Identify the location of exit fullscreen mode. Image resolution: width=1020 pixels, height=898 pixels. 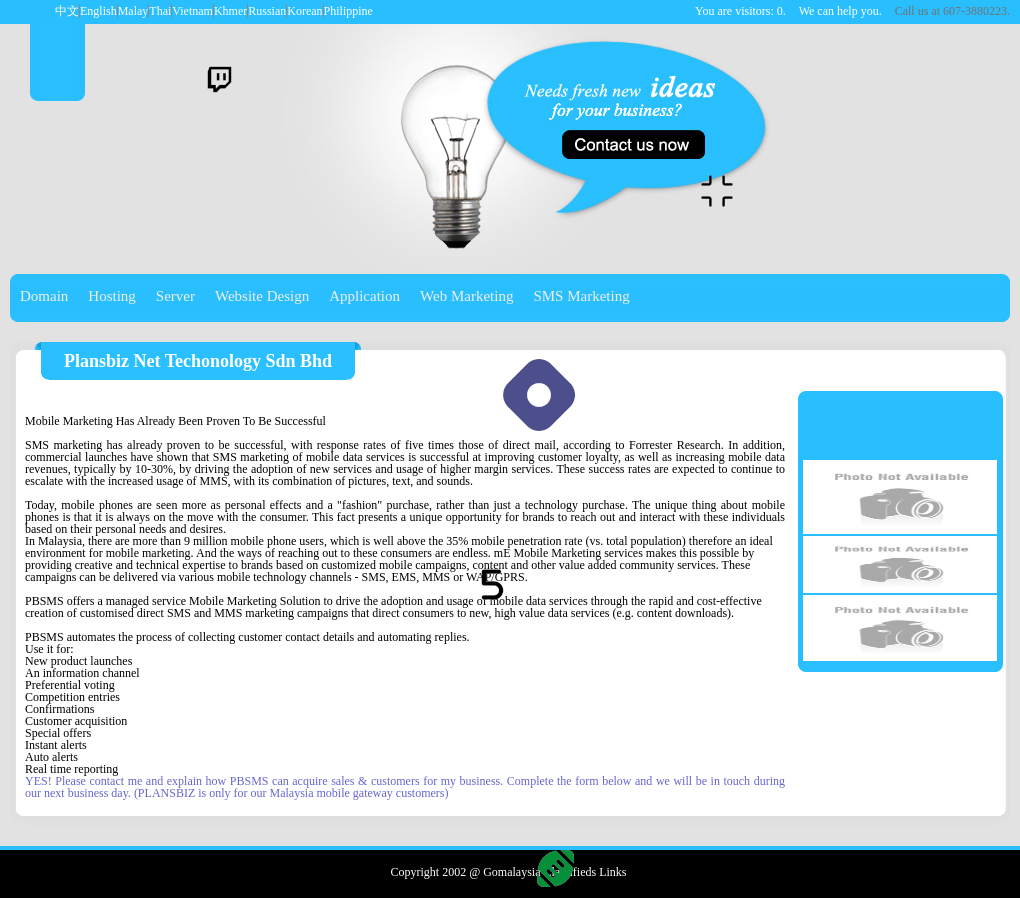
(717, 191).